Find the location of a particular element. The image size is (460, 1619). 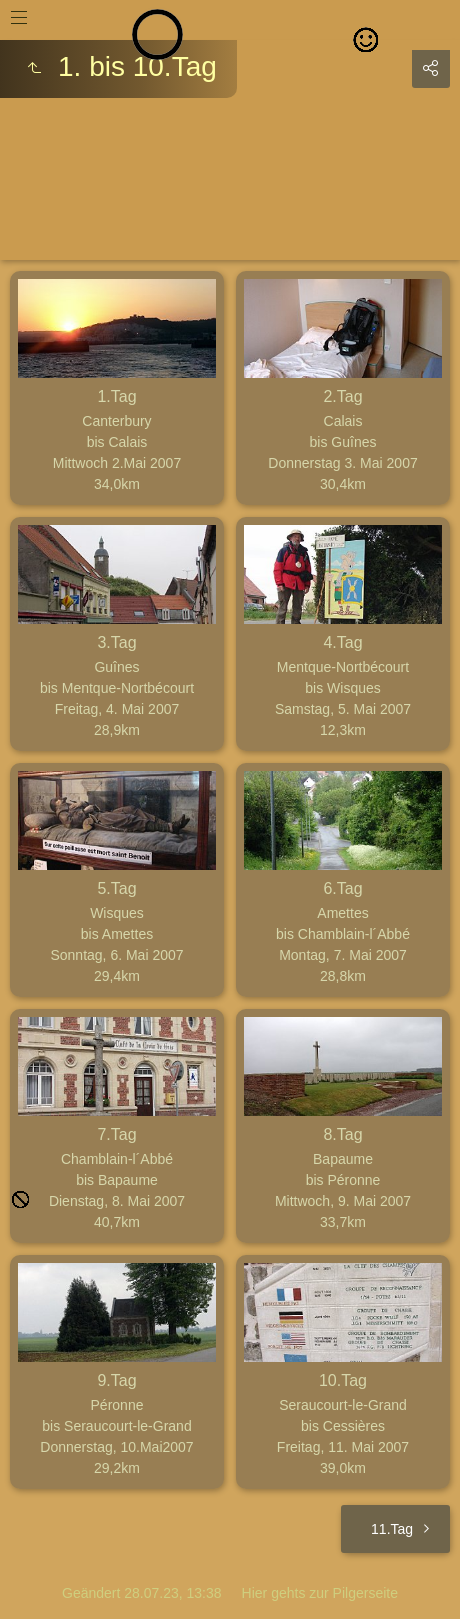

mark content as not interested is located at coordinates (20, 1199).